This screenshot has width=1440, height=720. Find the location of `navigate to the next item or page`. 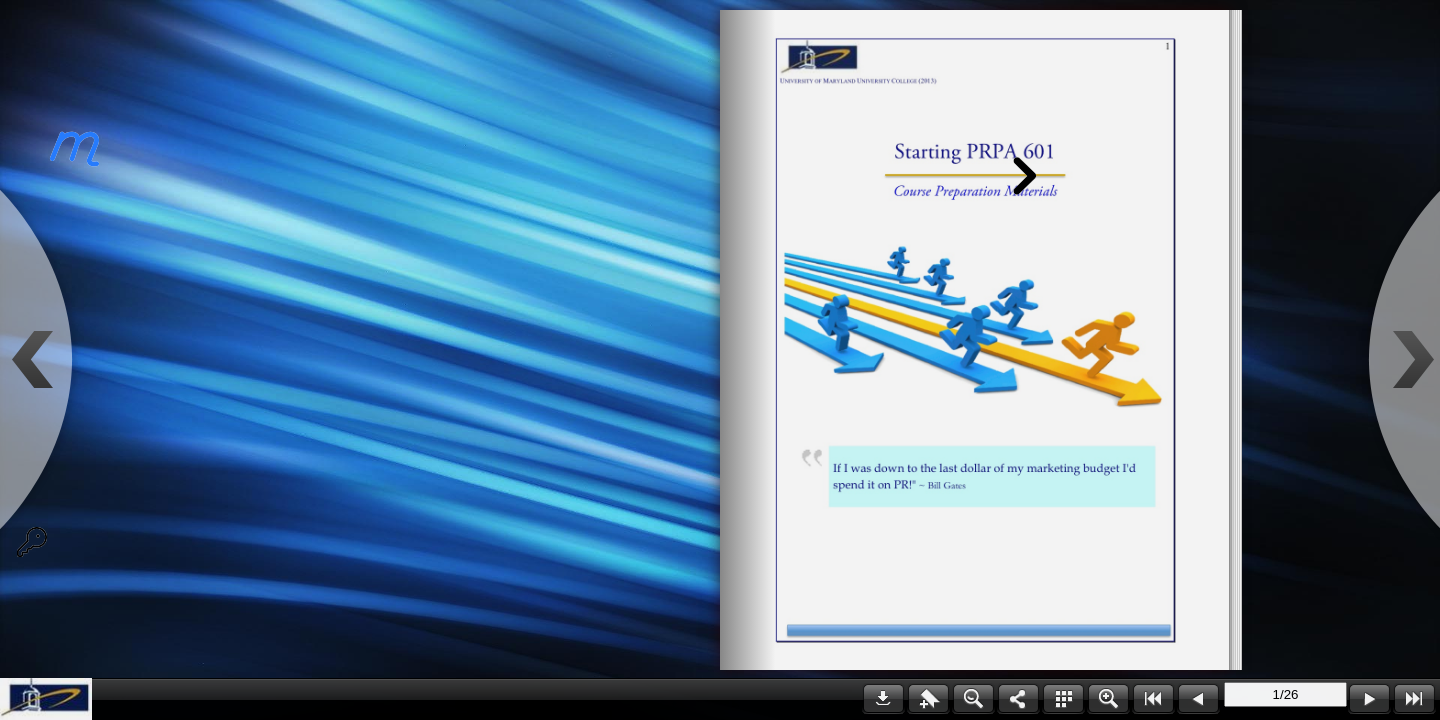

navigate to the next item or page is located at coordinates (1023, 176).